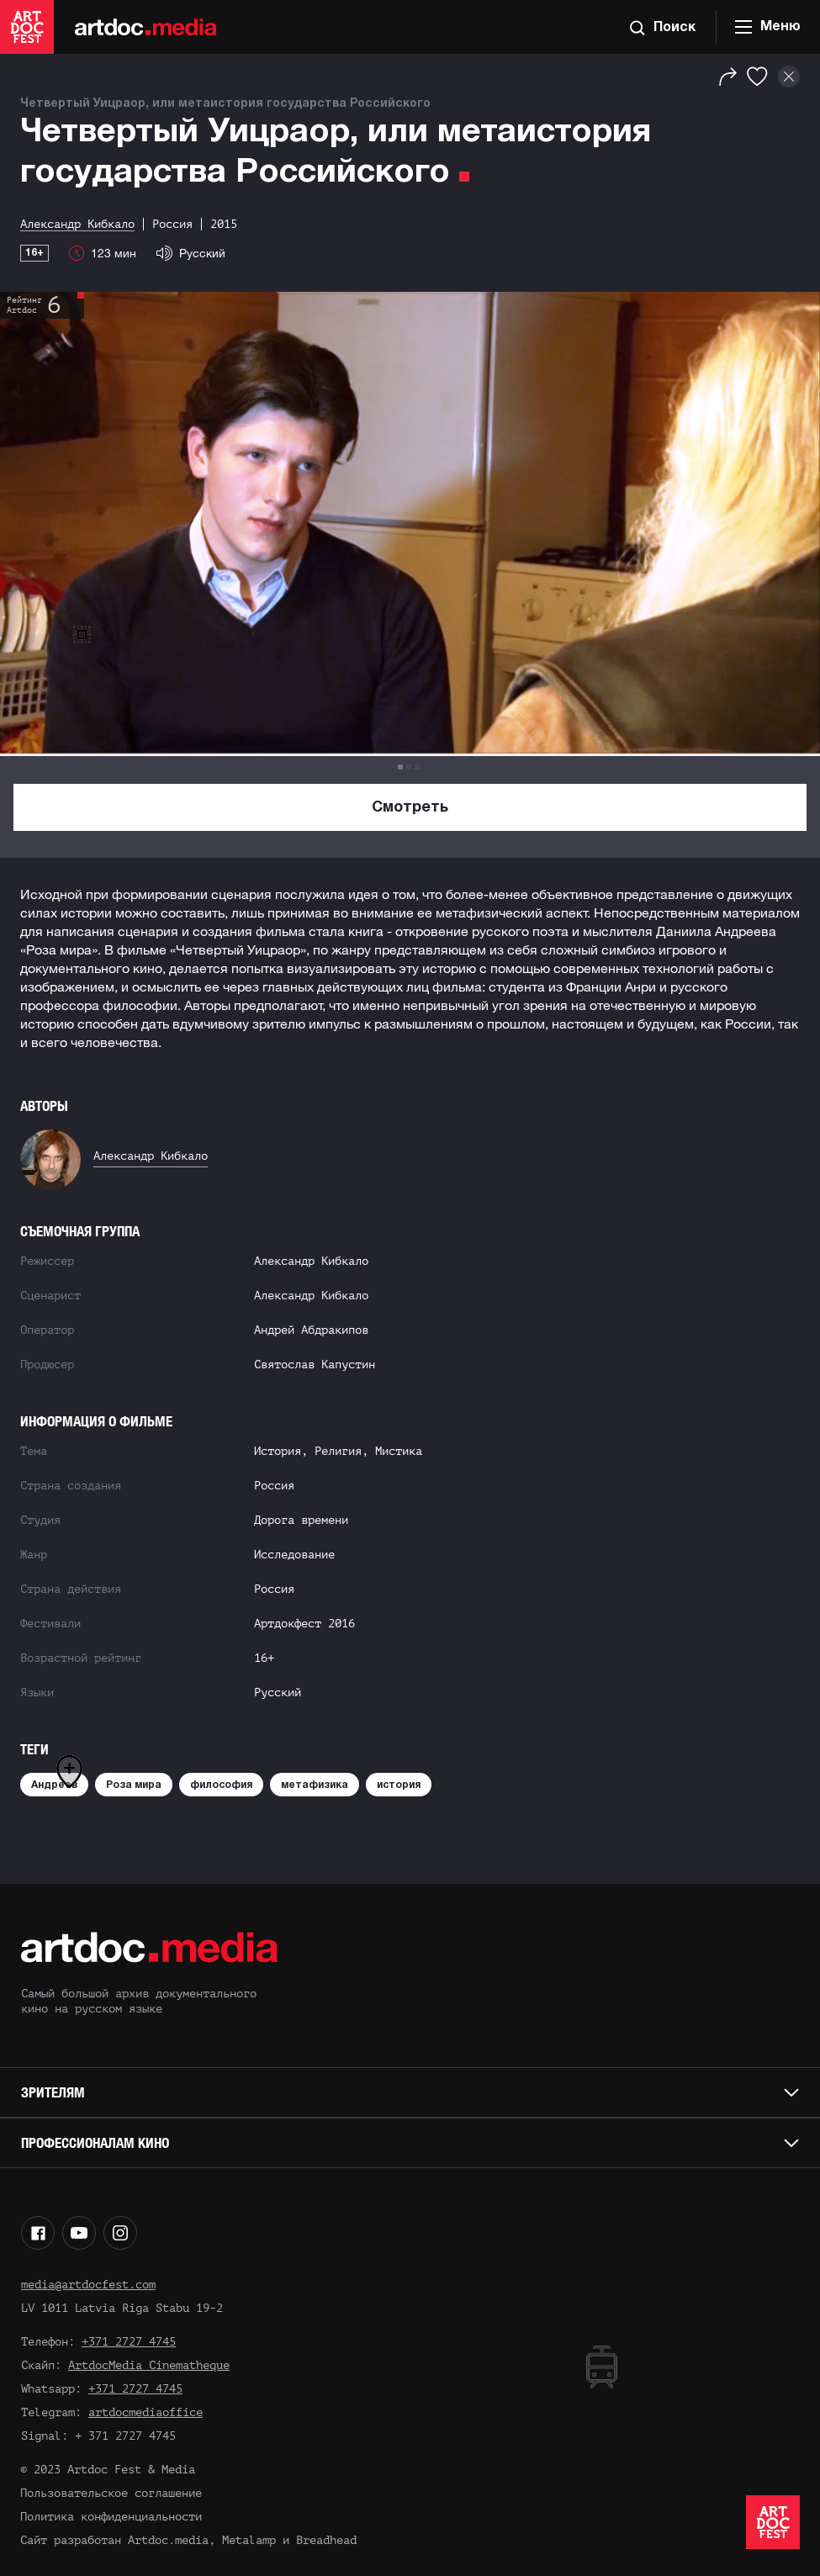 The height and width of the screenshot is (2576, 820). I want to click on add a new location pin, so click(69, 1771).